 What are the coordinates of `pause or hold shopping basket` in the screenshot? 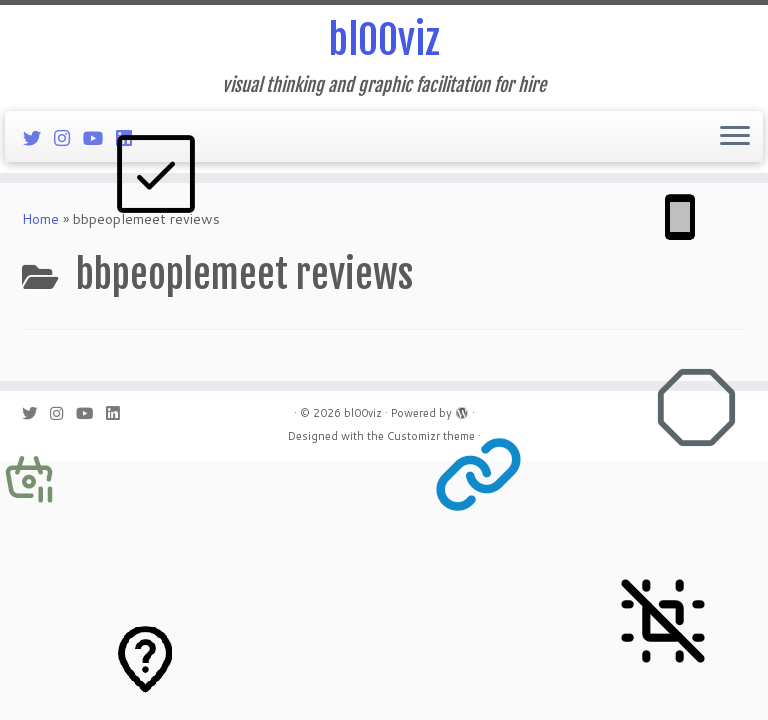 It's located at (29, 477).